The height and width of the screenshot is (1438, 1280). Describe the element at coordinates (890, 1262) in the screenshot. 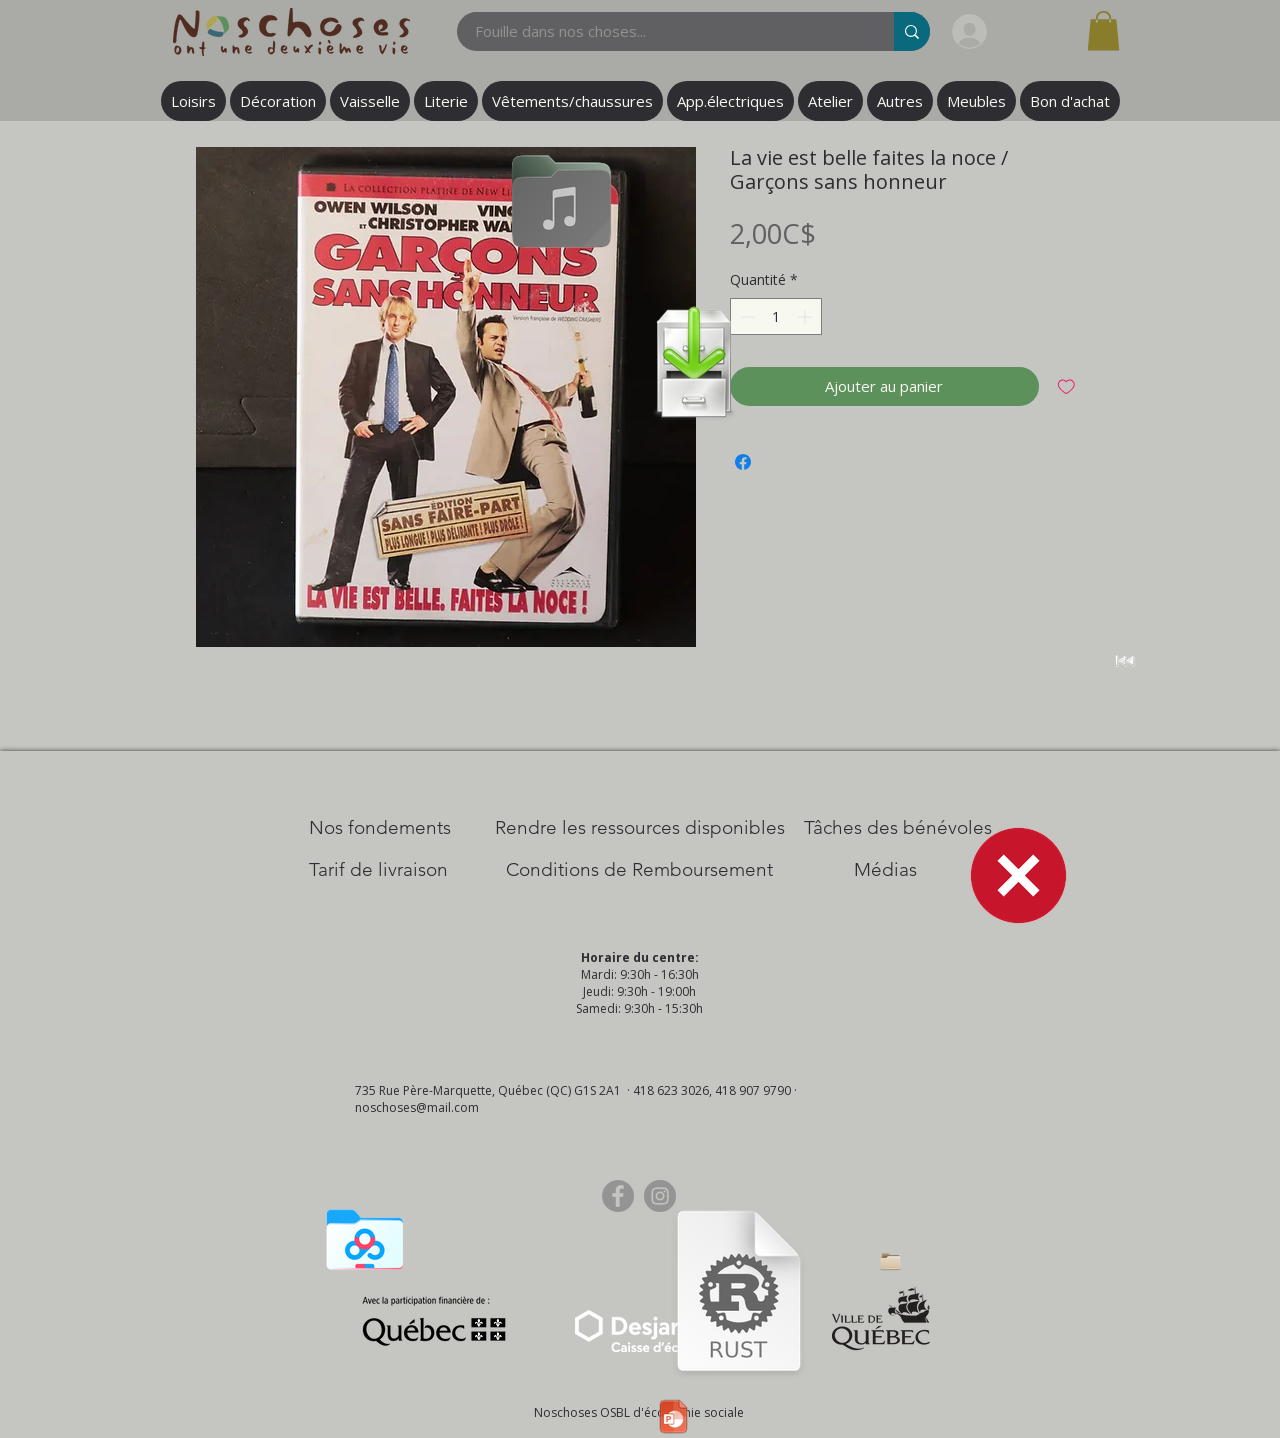

I see `open folder to view files` at that location.